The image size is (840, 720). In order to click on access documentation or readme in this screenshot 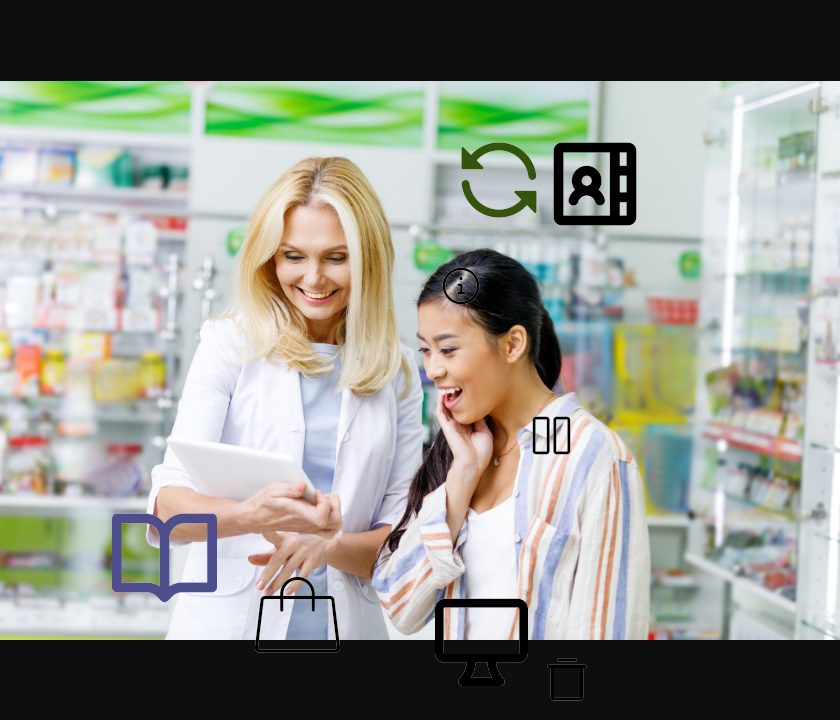, I will do `click(164, 559)`.